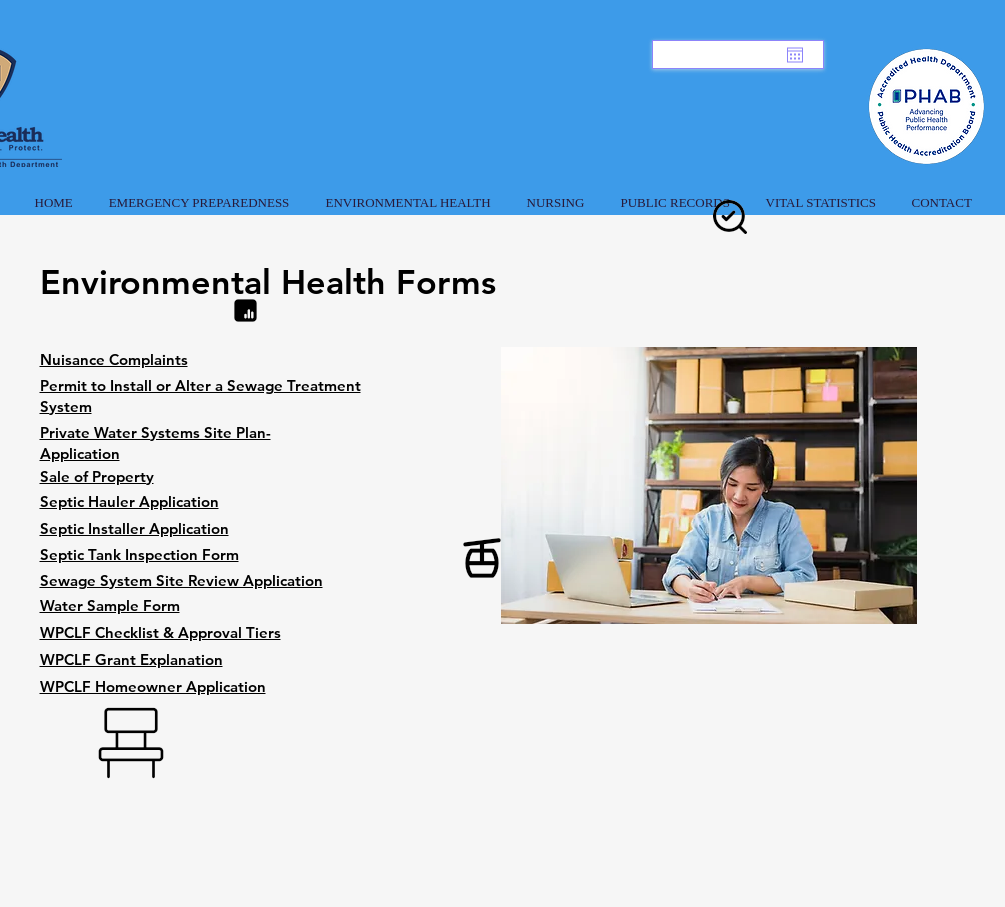 This screenshot has width=1005, height=907. Describe the element at coordinates (245, 310) in the screenshot. I see `align content to bottom-right corner` at that location.